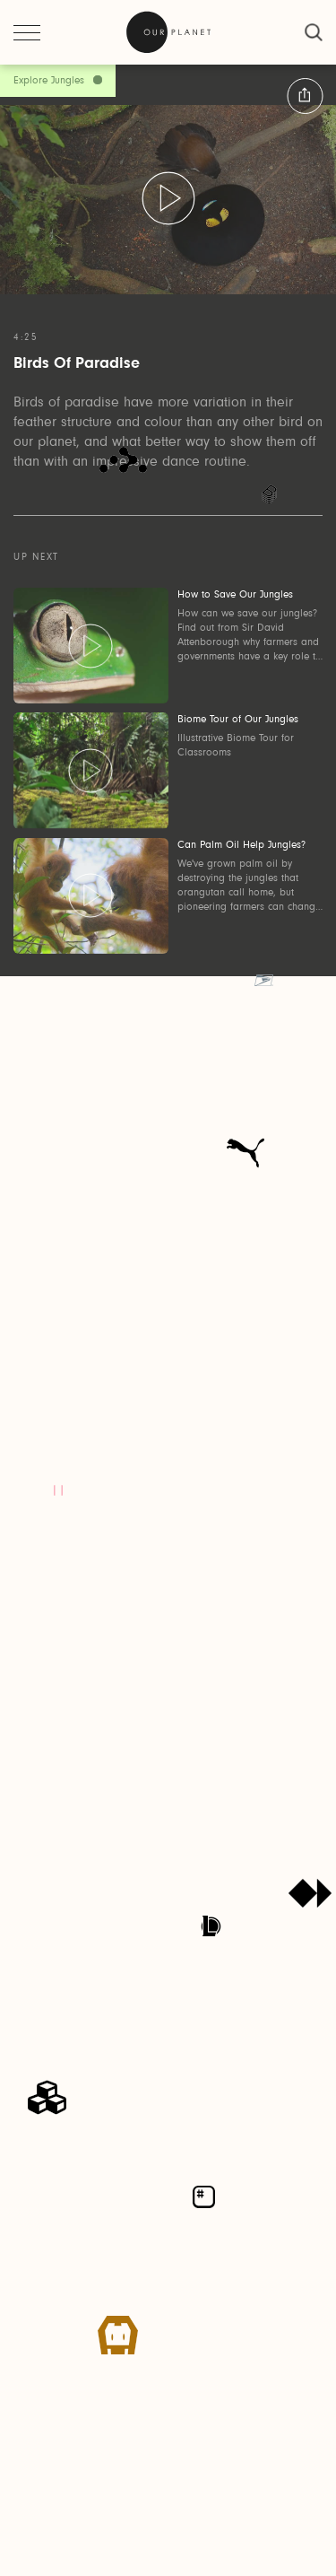  What do you see at coordinates (117, 2335) in the screenshot?
I see `apache cordova framework logo` at bounding box center [117, 2335].